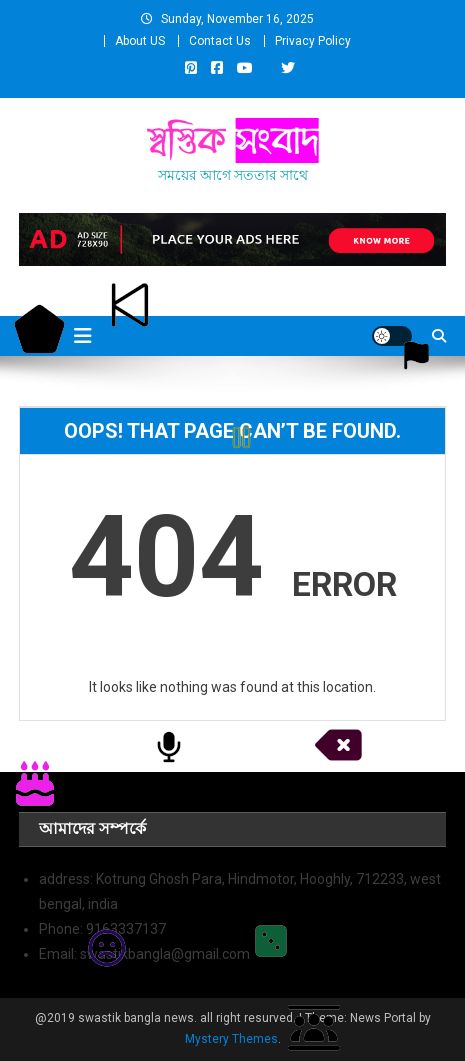  What do you see at coordinates (271, 941) in the screenshot?
I see `randomize or shuffle content` at bounding box center [271, 941].